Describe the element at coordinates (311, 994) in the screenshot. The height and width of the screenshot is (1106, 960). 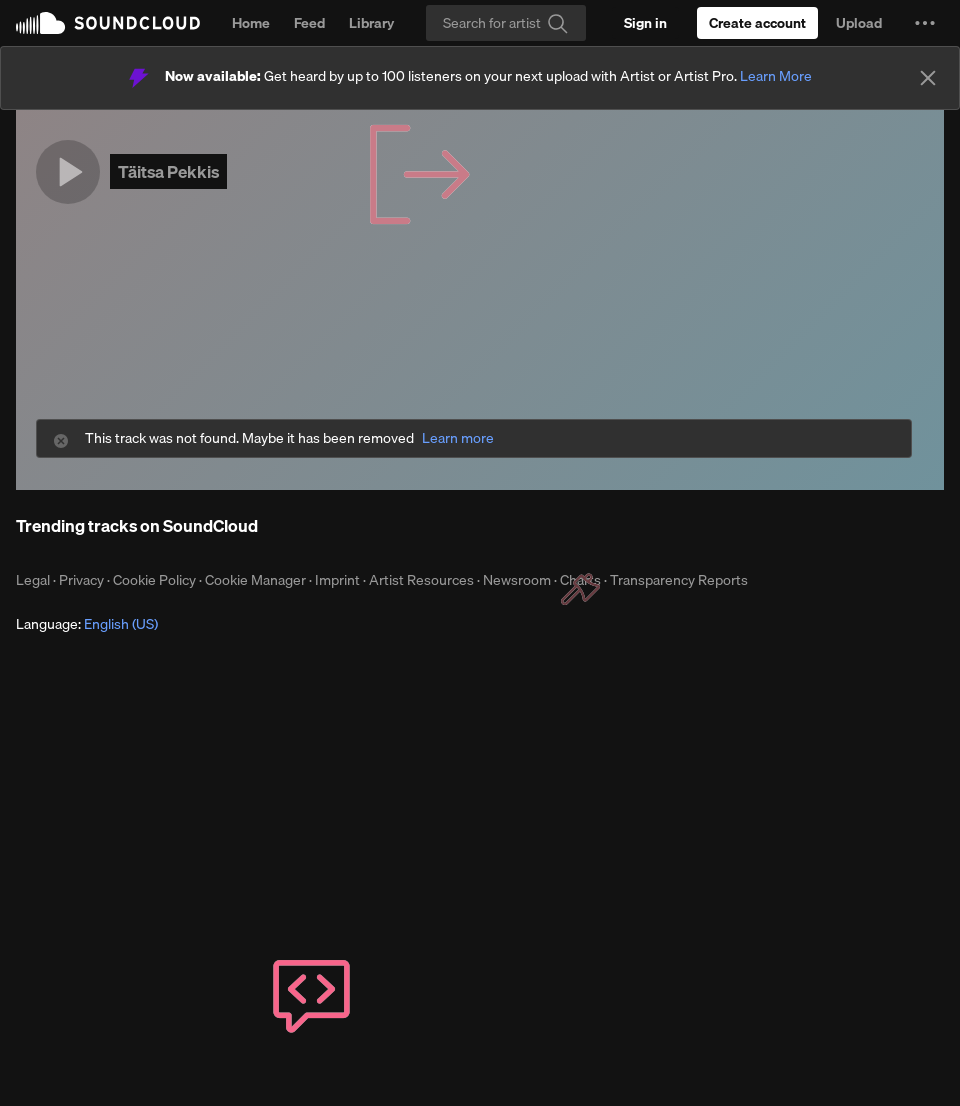
I see `view code review comments` at that location.